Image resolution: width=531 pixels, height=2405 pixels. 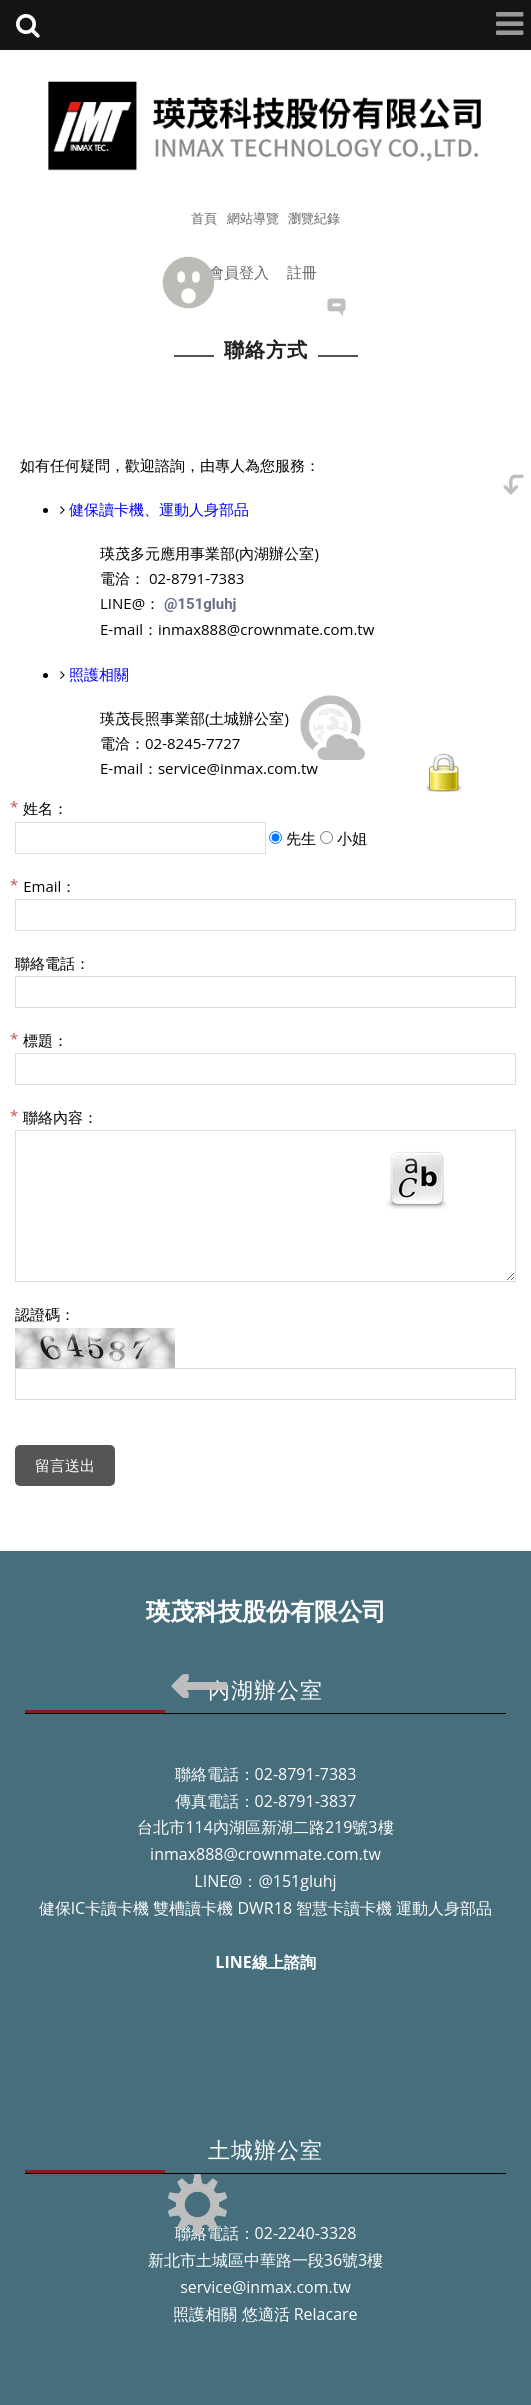 I want to click on access system settings, so click(x=197, y=2204).